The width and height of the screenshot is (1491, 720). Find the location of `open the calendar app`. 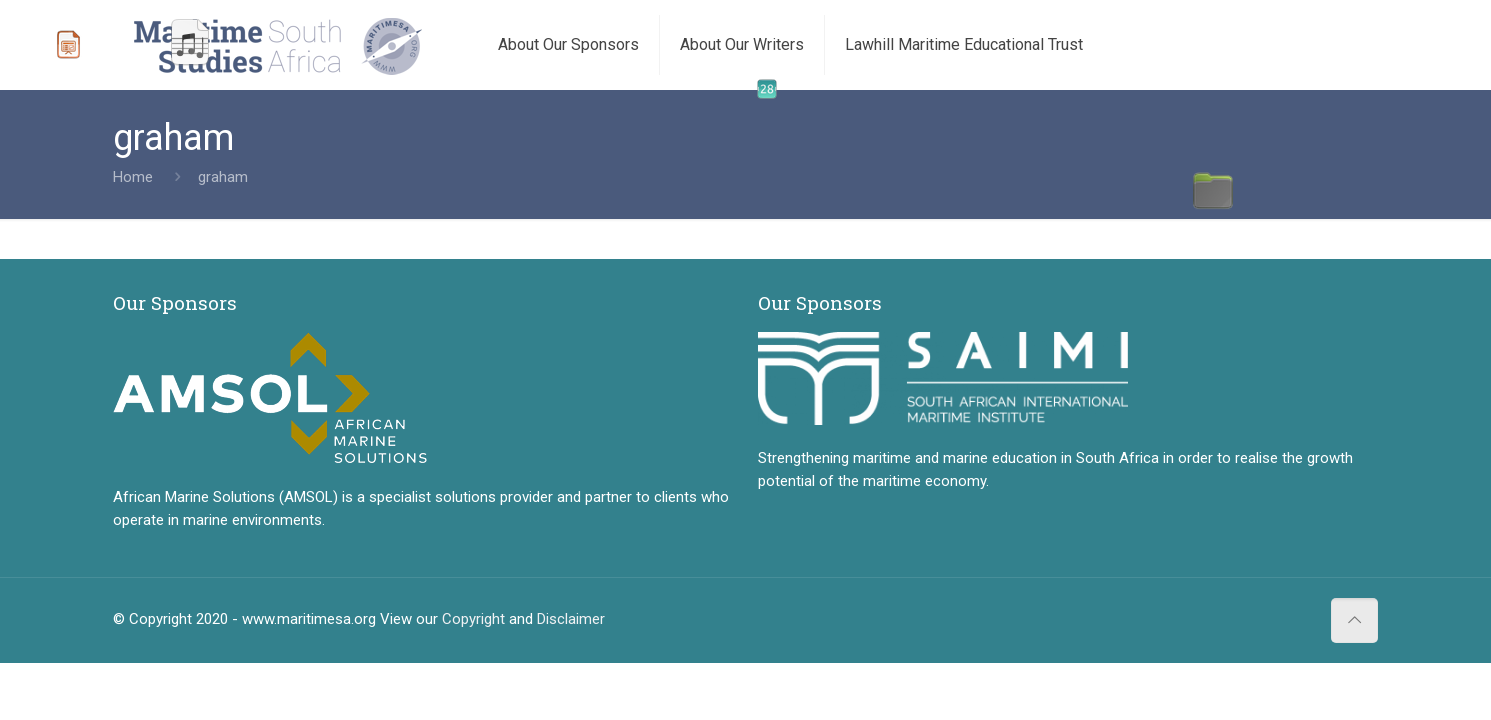

open the calendar app is located at coordinates (767, 89).